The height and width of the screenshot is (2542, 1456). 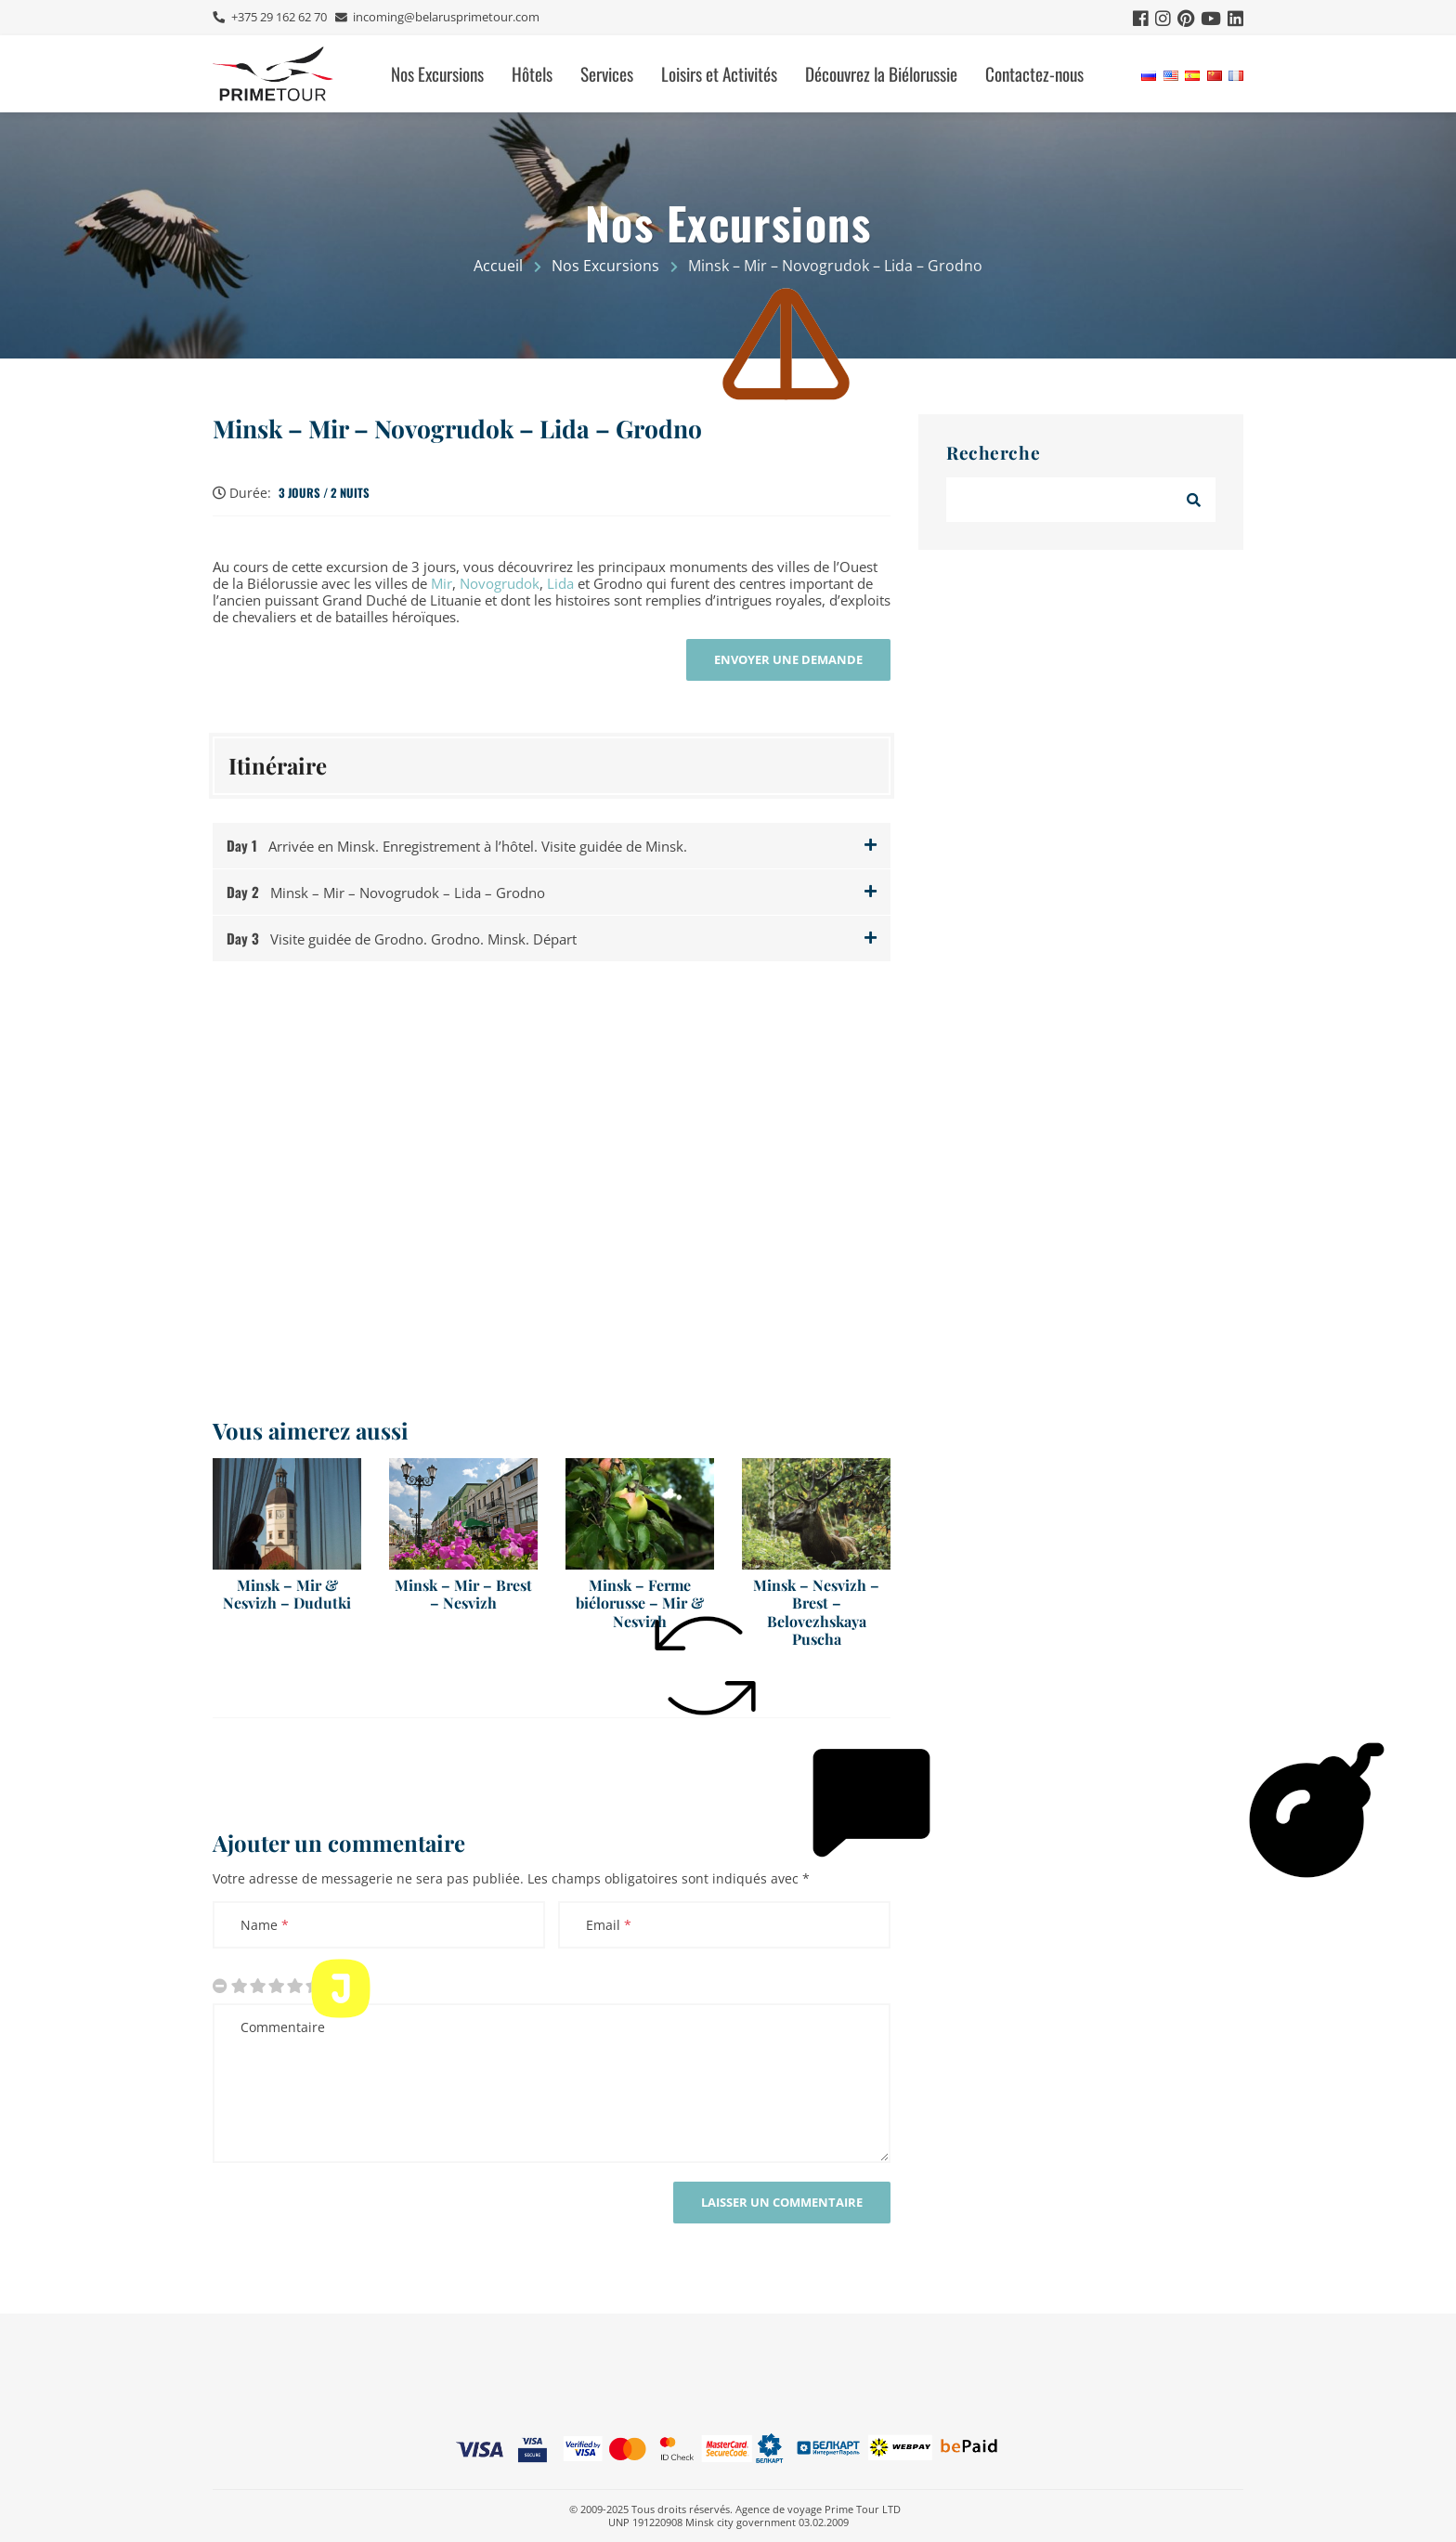 I want to click on refresh or reload content, so click(x=705, y=1665).